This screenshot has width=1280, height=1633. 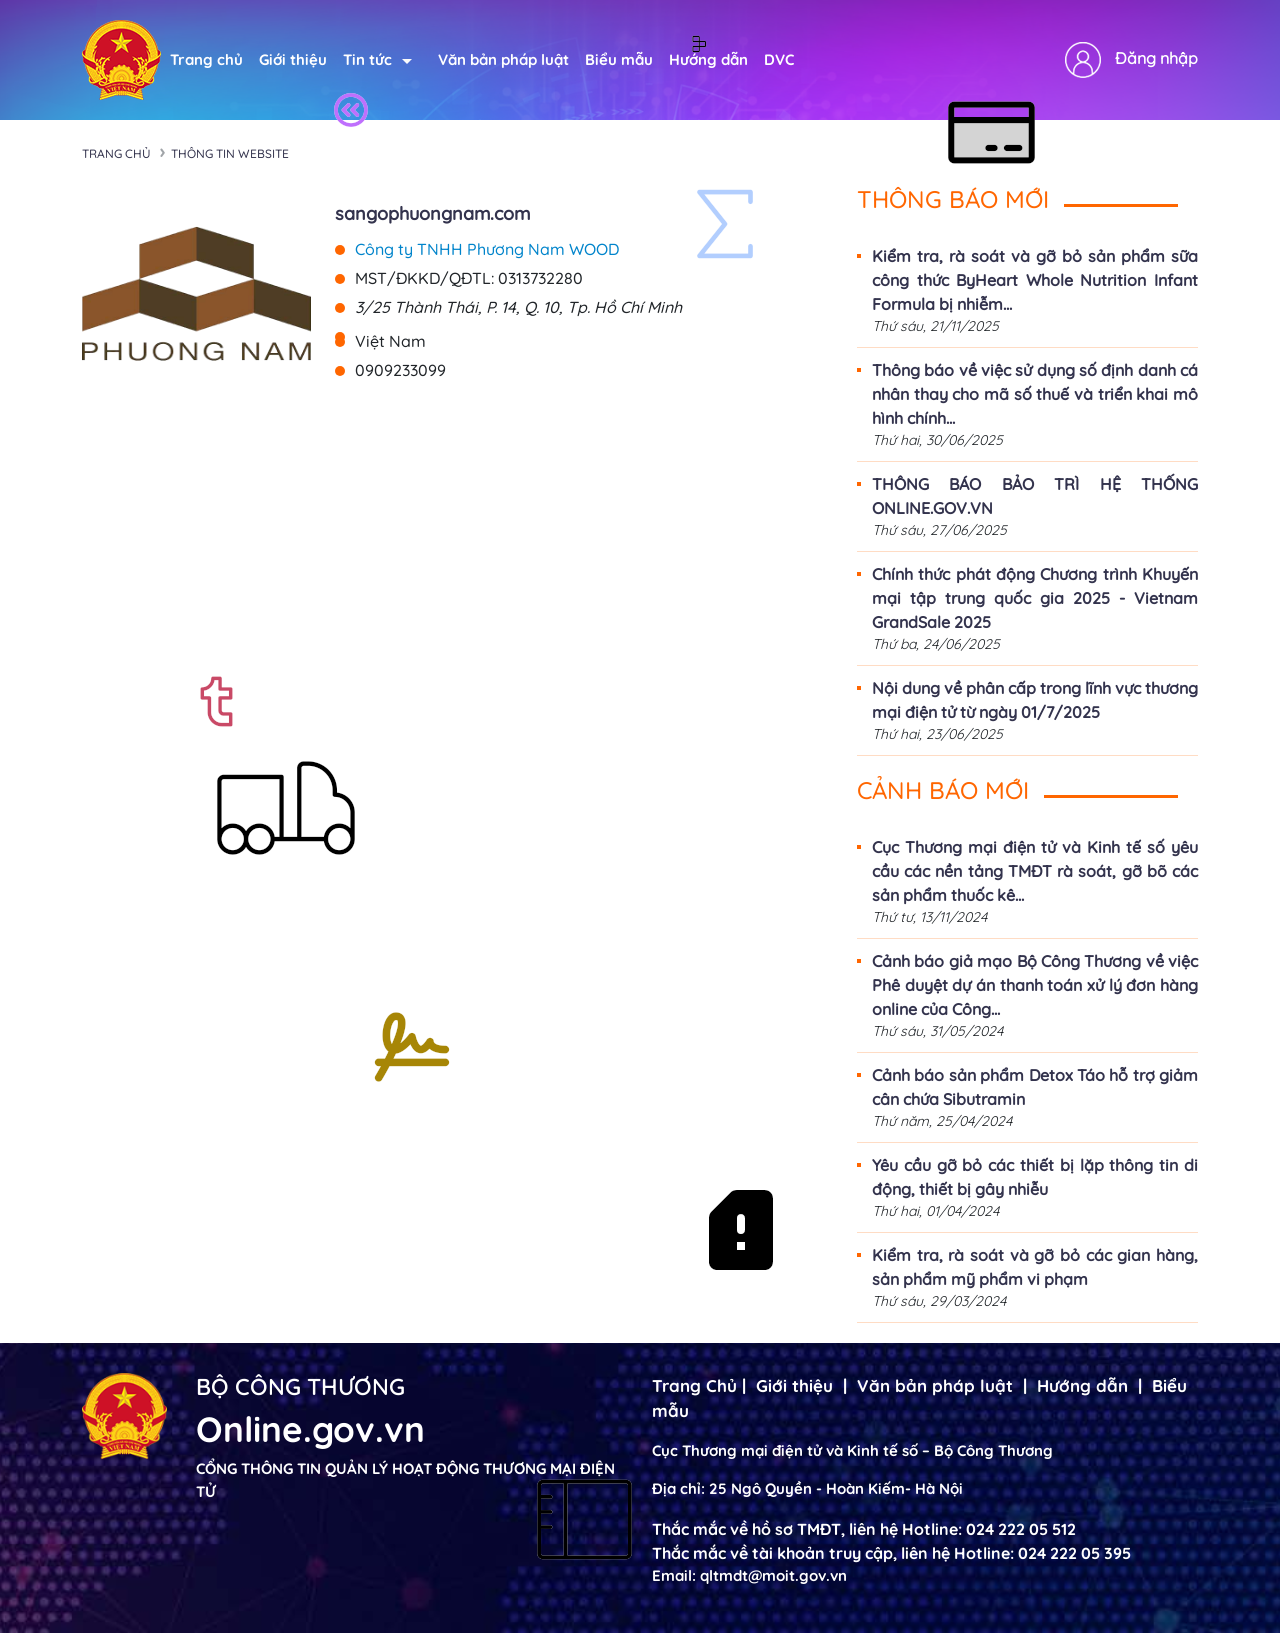 What do you see at coordinates (991, 132) in the screenshot?
I see `manage payment methods` at bounding box center [991, 132].